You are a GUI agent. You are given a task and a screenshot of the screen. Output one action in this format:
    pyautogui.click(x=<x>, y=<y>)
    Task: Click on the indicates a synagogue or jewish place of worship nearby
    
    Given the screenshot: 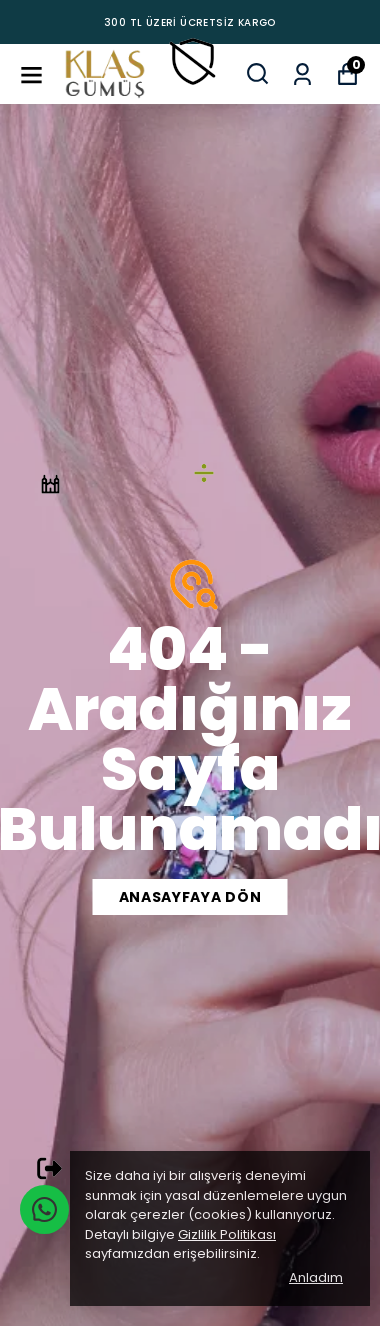 What is the action you would take?
    pyautogui.click(x=50, y=484)
    